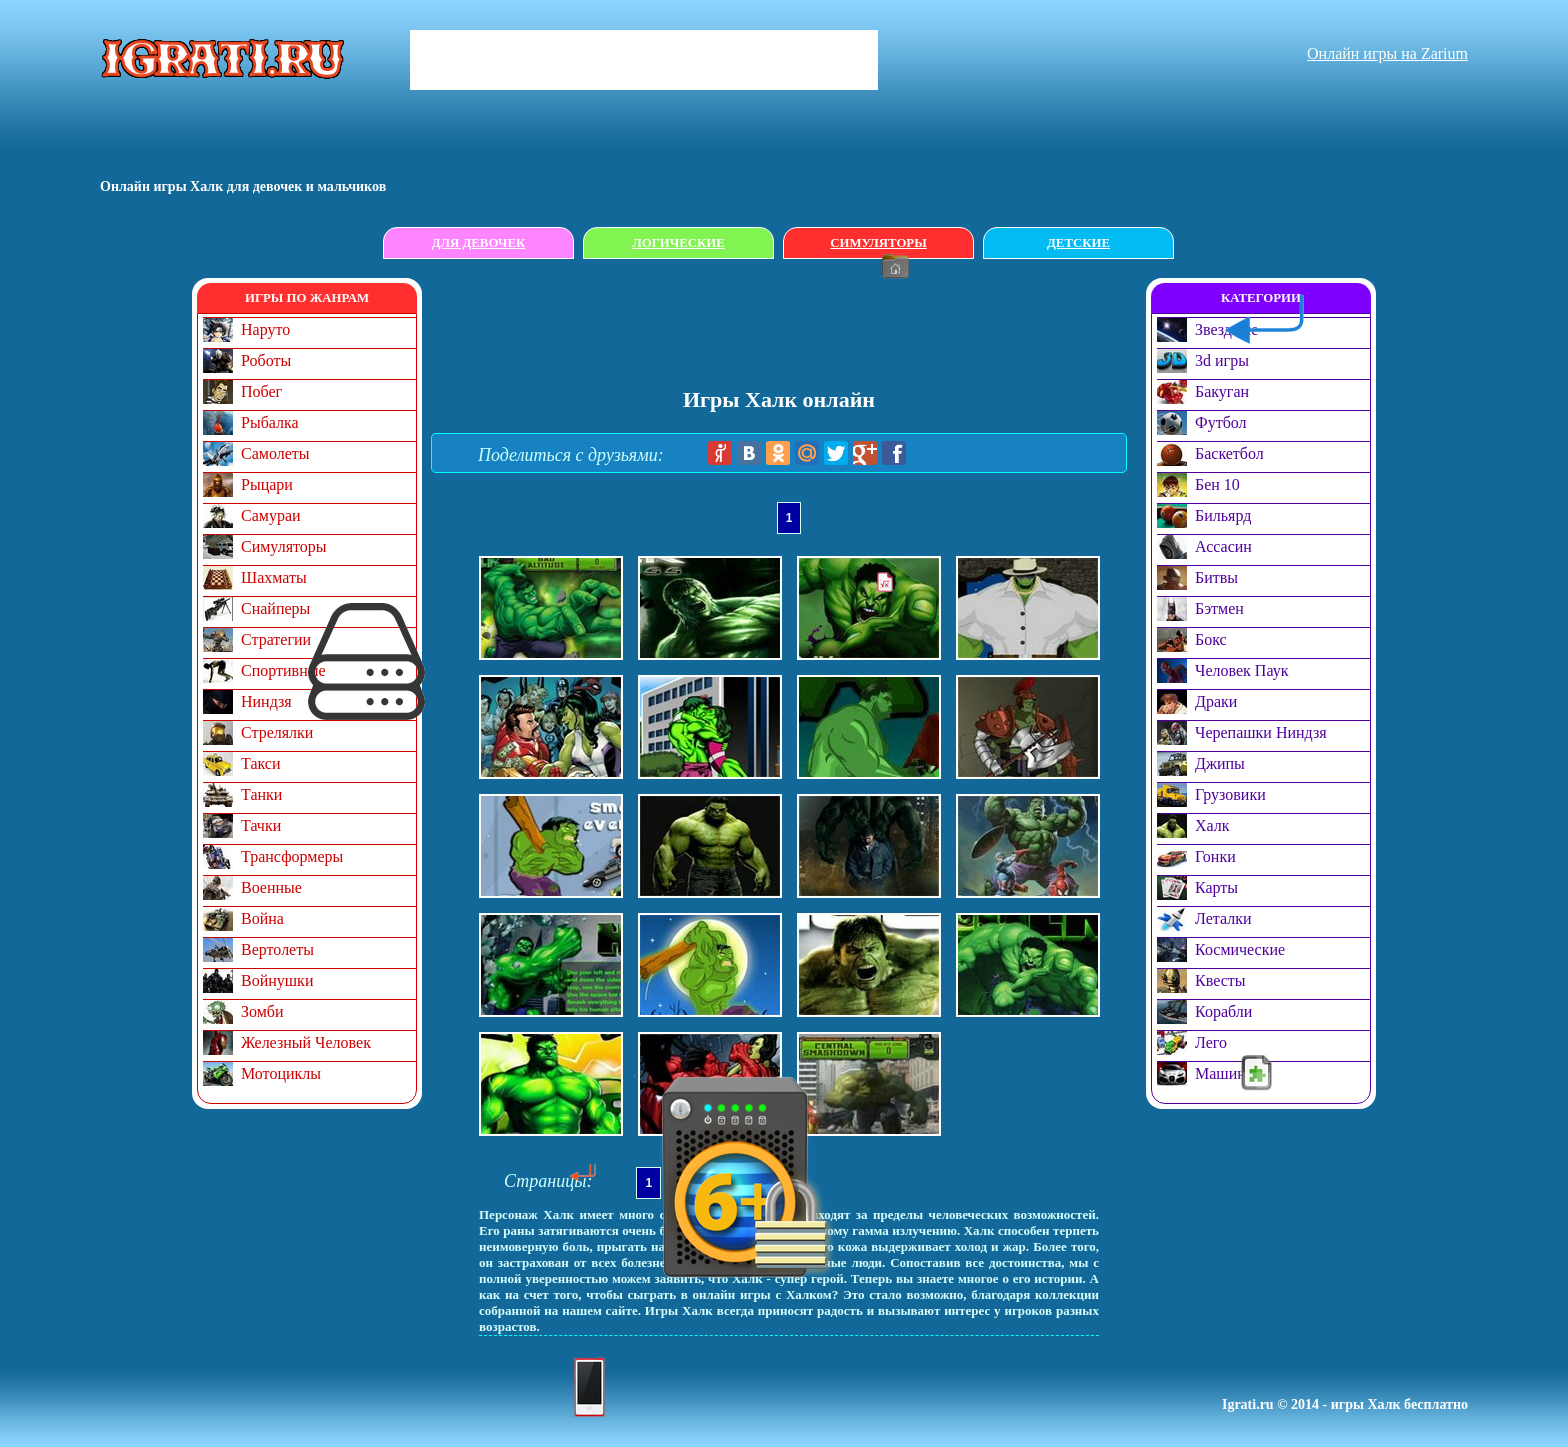  What do you see at coordinates (1263, 319) in the screenshot?
I see `reply to the sender of this email` at bounding box center [1263, 319].